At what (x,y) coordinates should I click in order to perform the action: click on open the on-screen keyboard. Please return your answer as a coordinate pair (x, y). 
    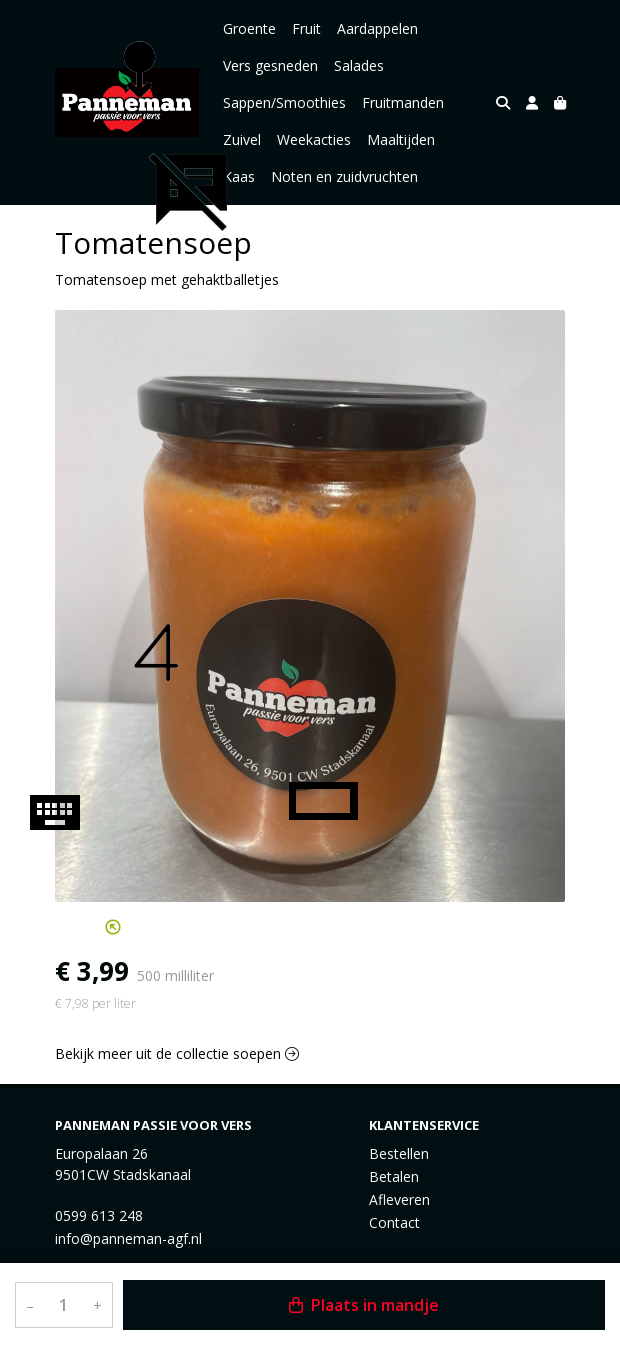
    Looking at the image, I should click on (55, 813).